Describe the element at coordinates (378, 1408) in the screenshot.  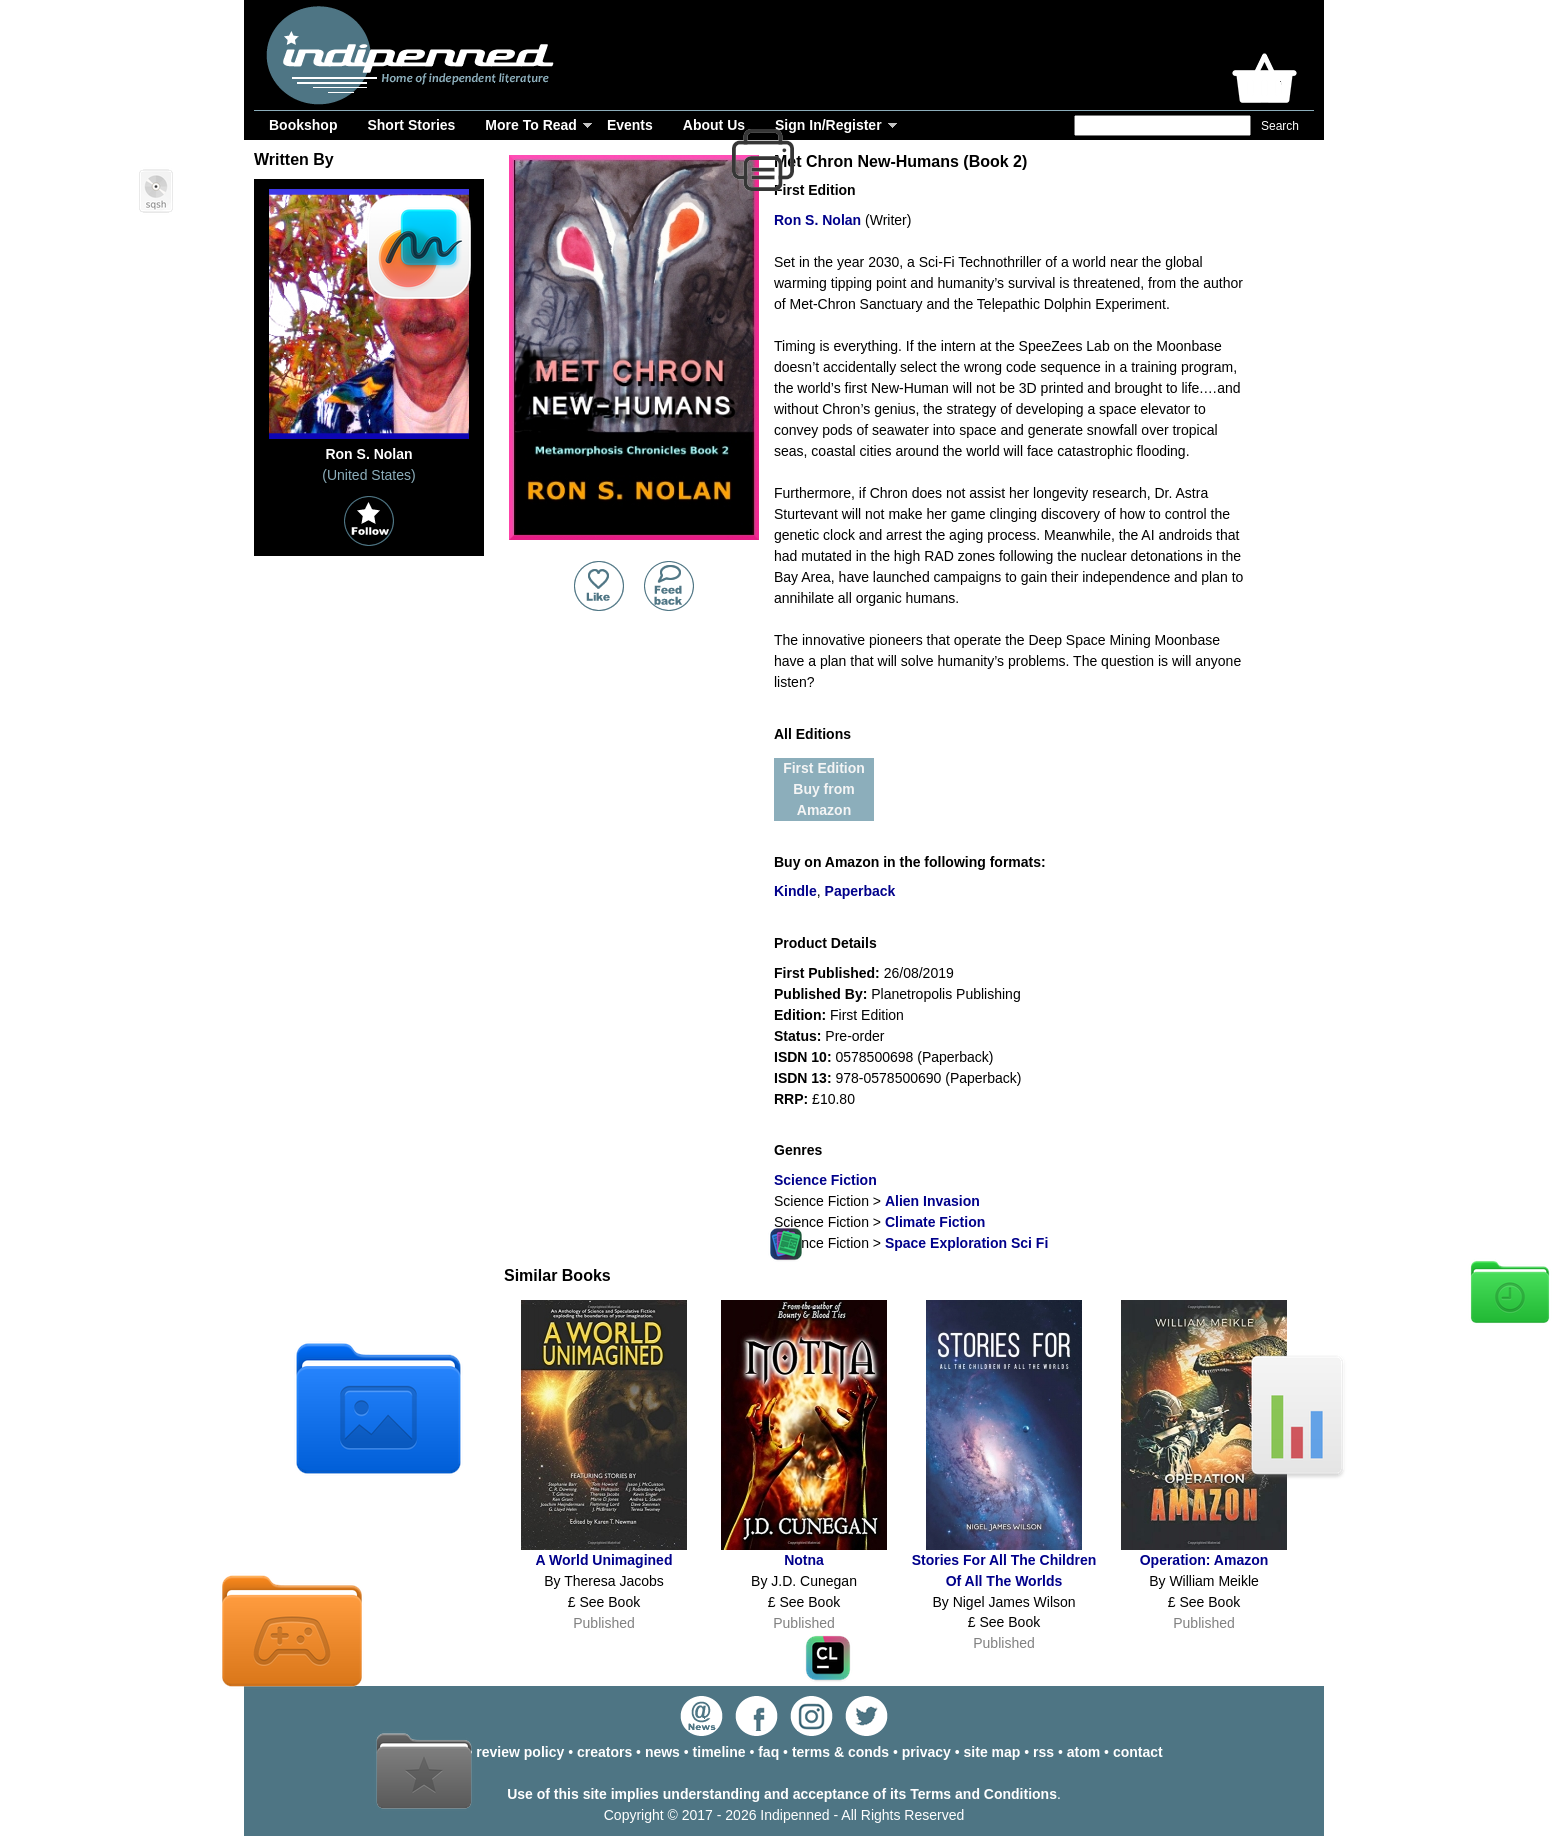
I see `open your images folder` at that location.